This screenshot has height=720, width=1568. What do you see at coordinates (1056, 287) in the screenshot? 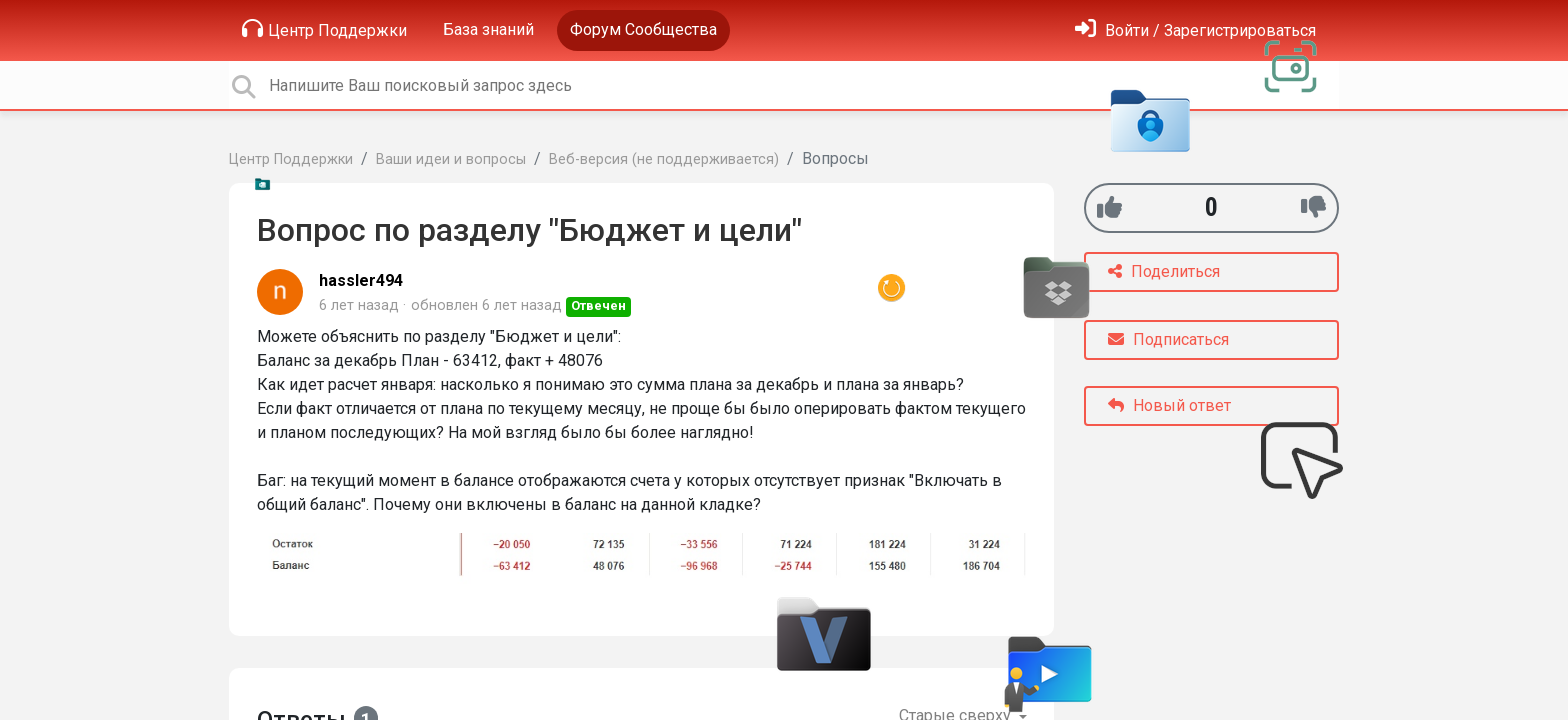
I see `open your dropbox folder` at bounding box center [1056, 287].